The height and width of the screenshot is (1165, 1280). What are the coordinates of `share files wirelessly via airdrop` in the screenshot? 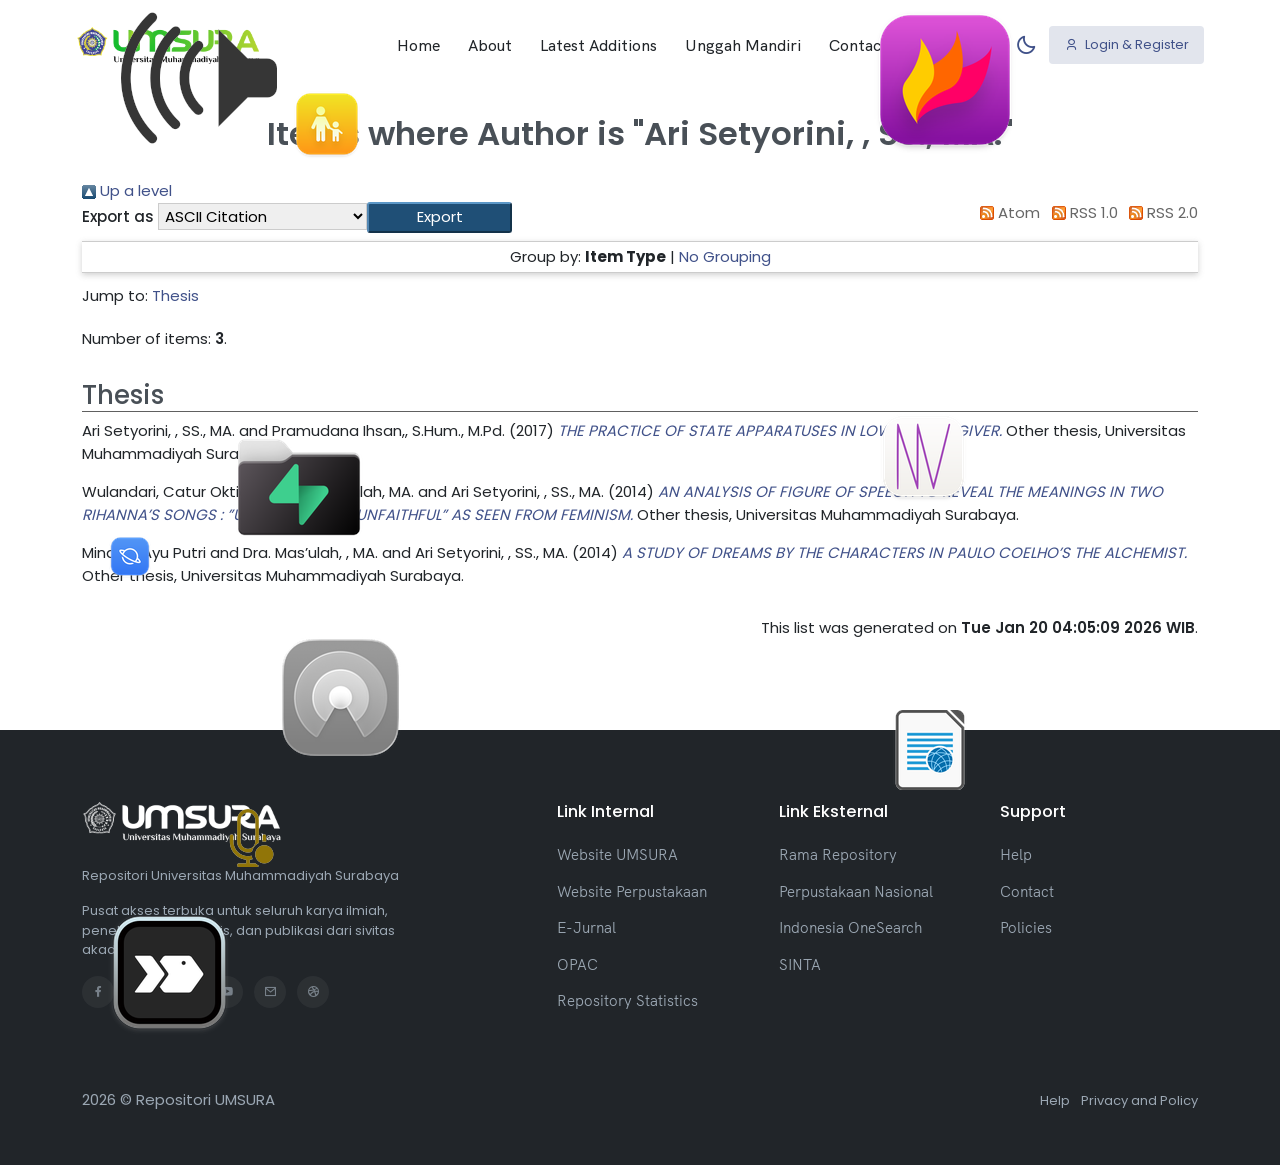 It's located at (340, 697).